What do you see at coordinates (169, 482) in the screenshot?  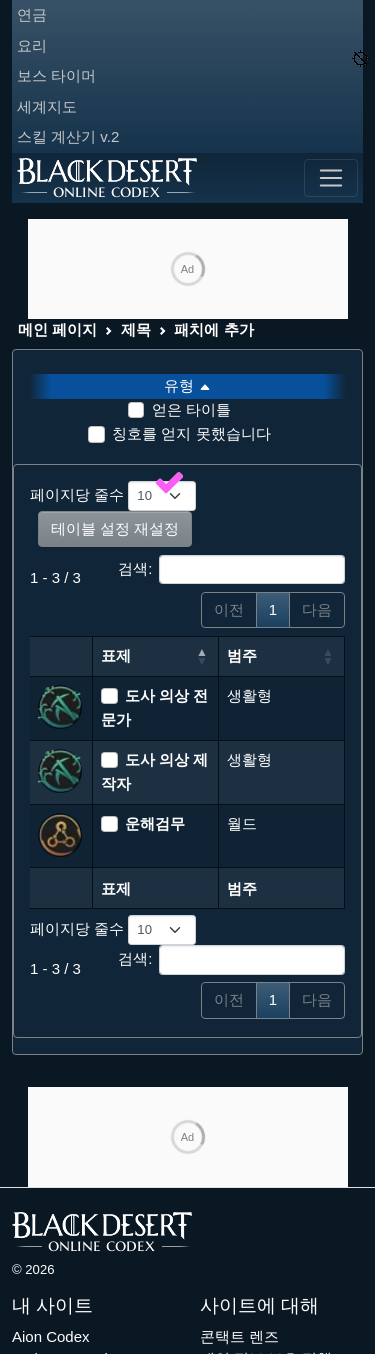 I see `confirm or submit an action` at bounding box center [169, 482].